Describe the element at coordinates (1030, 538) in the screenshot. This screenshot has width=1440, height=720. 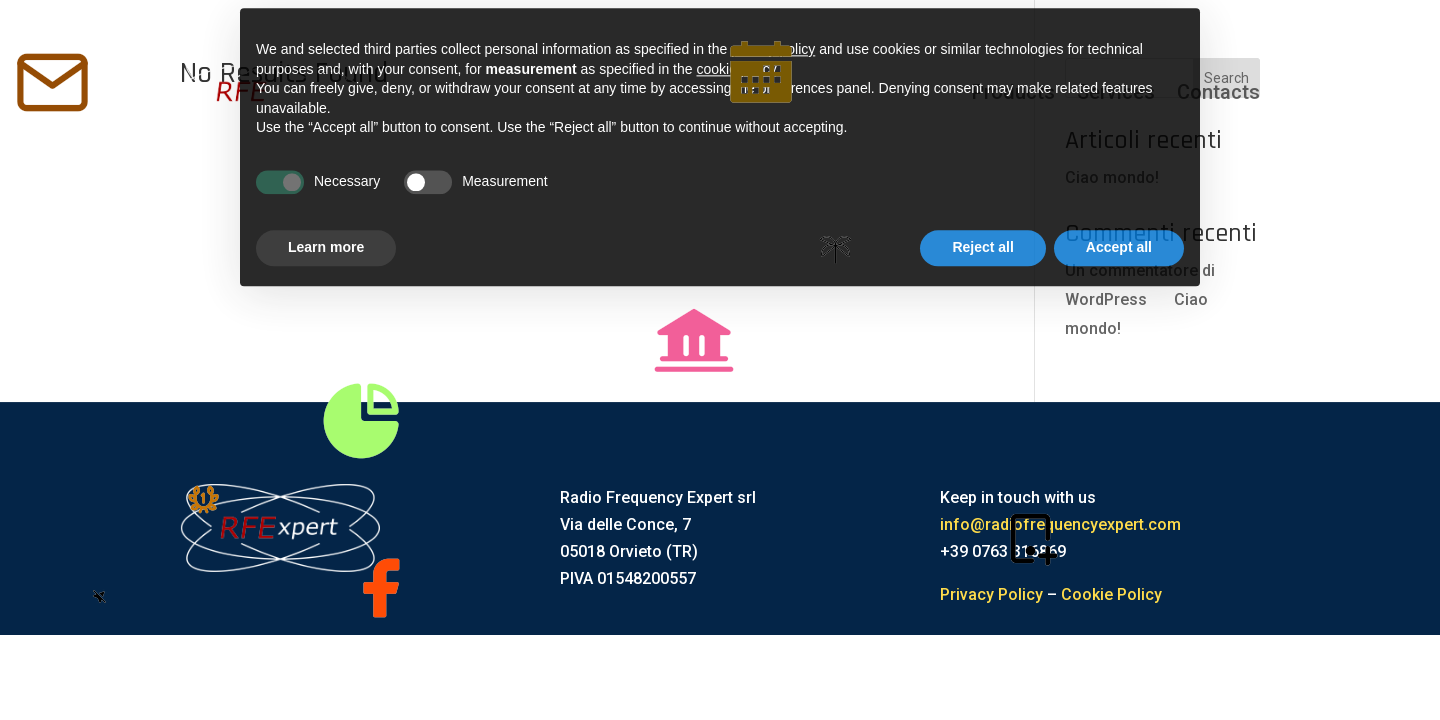
I see `add a new tablet device` at that location.